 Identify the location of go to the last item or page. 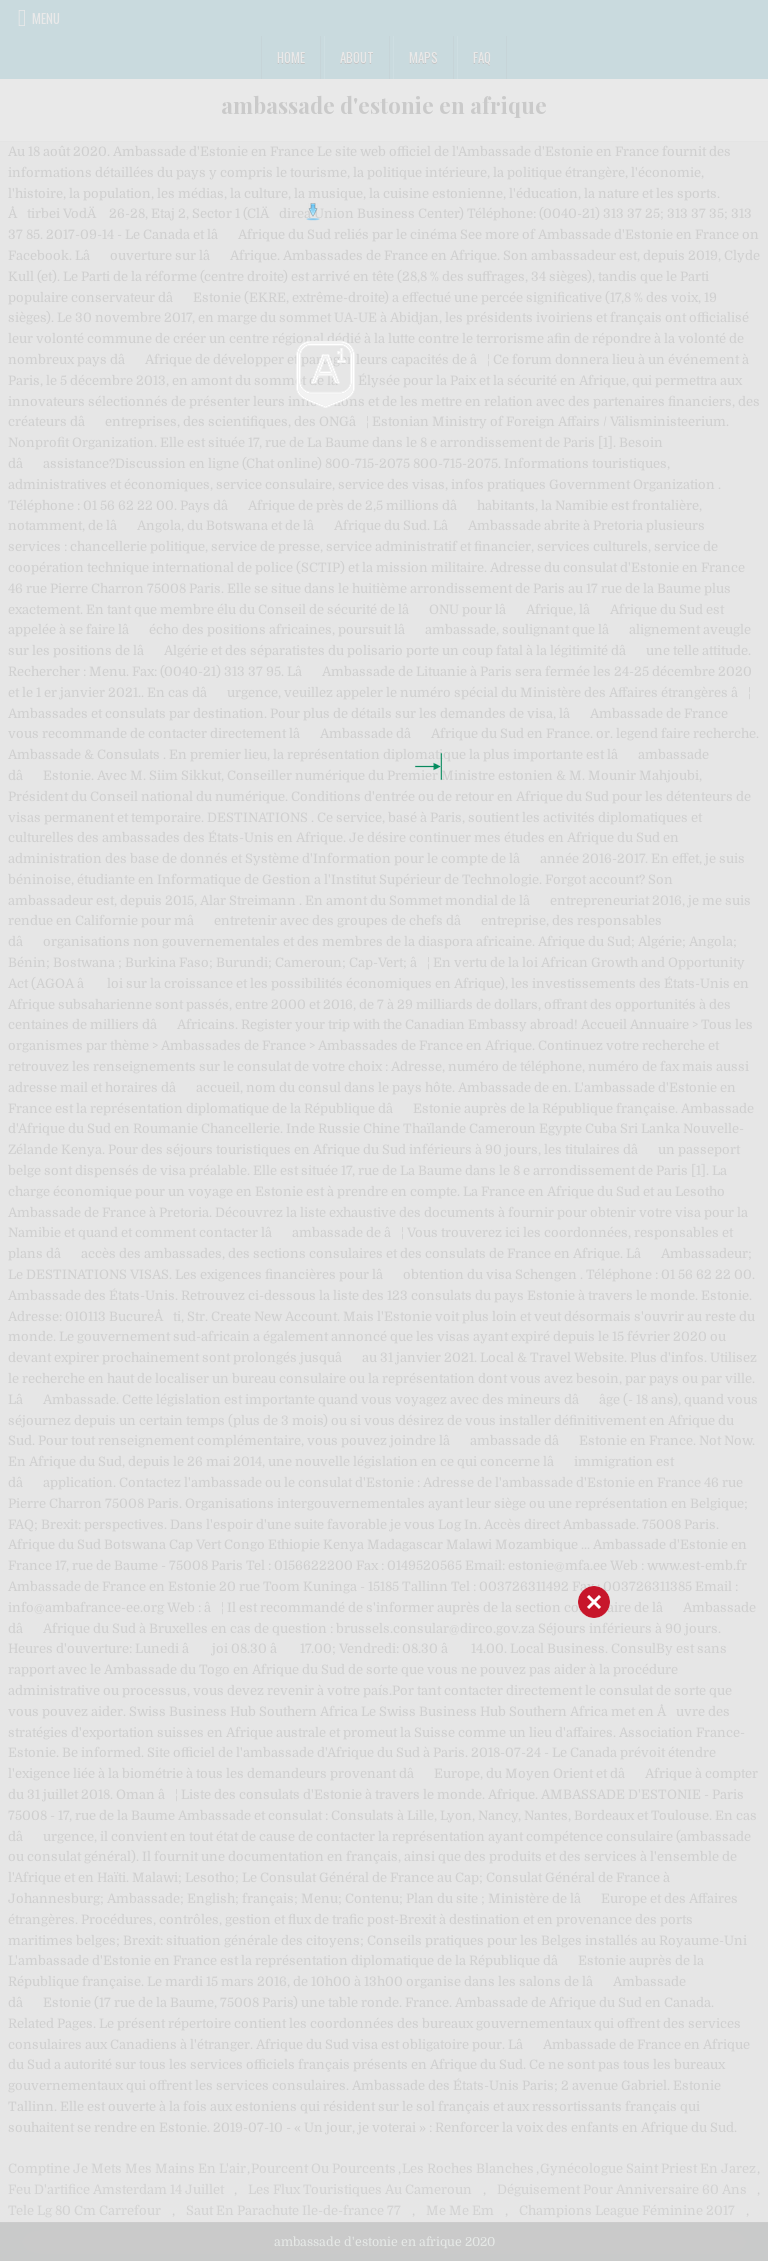
(428, 766).